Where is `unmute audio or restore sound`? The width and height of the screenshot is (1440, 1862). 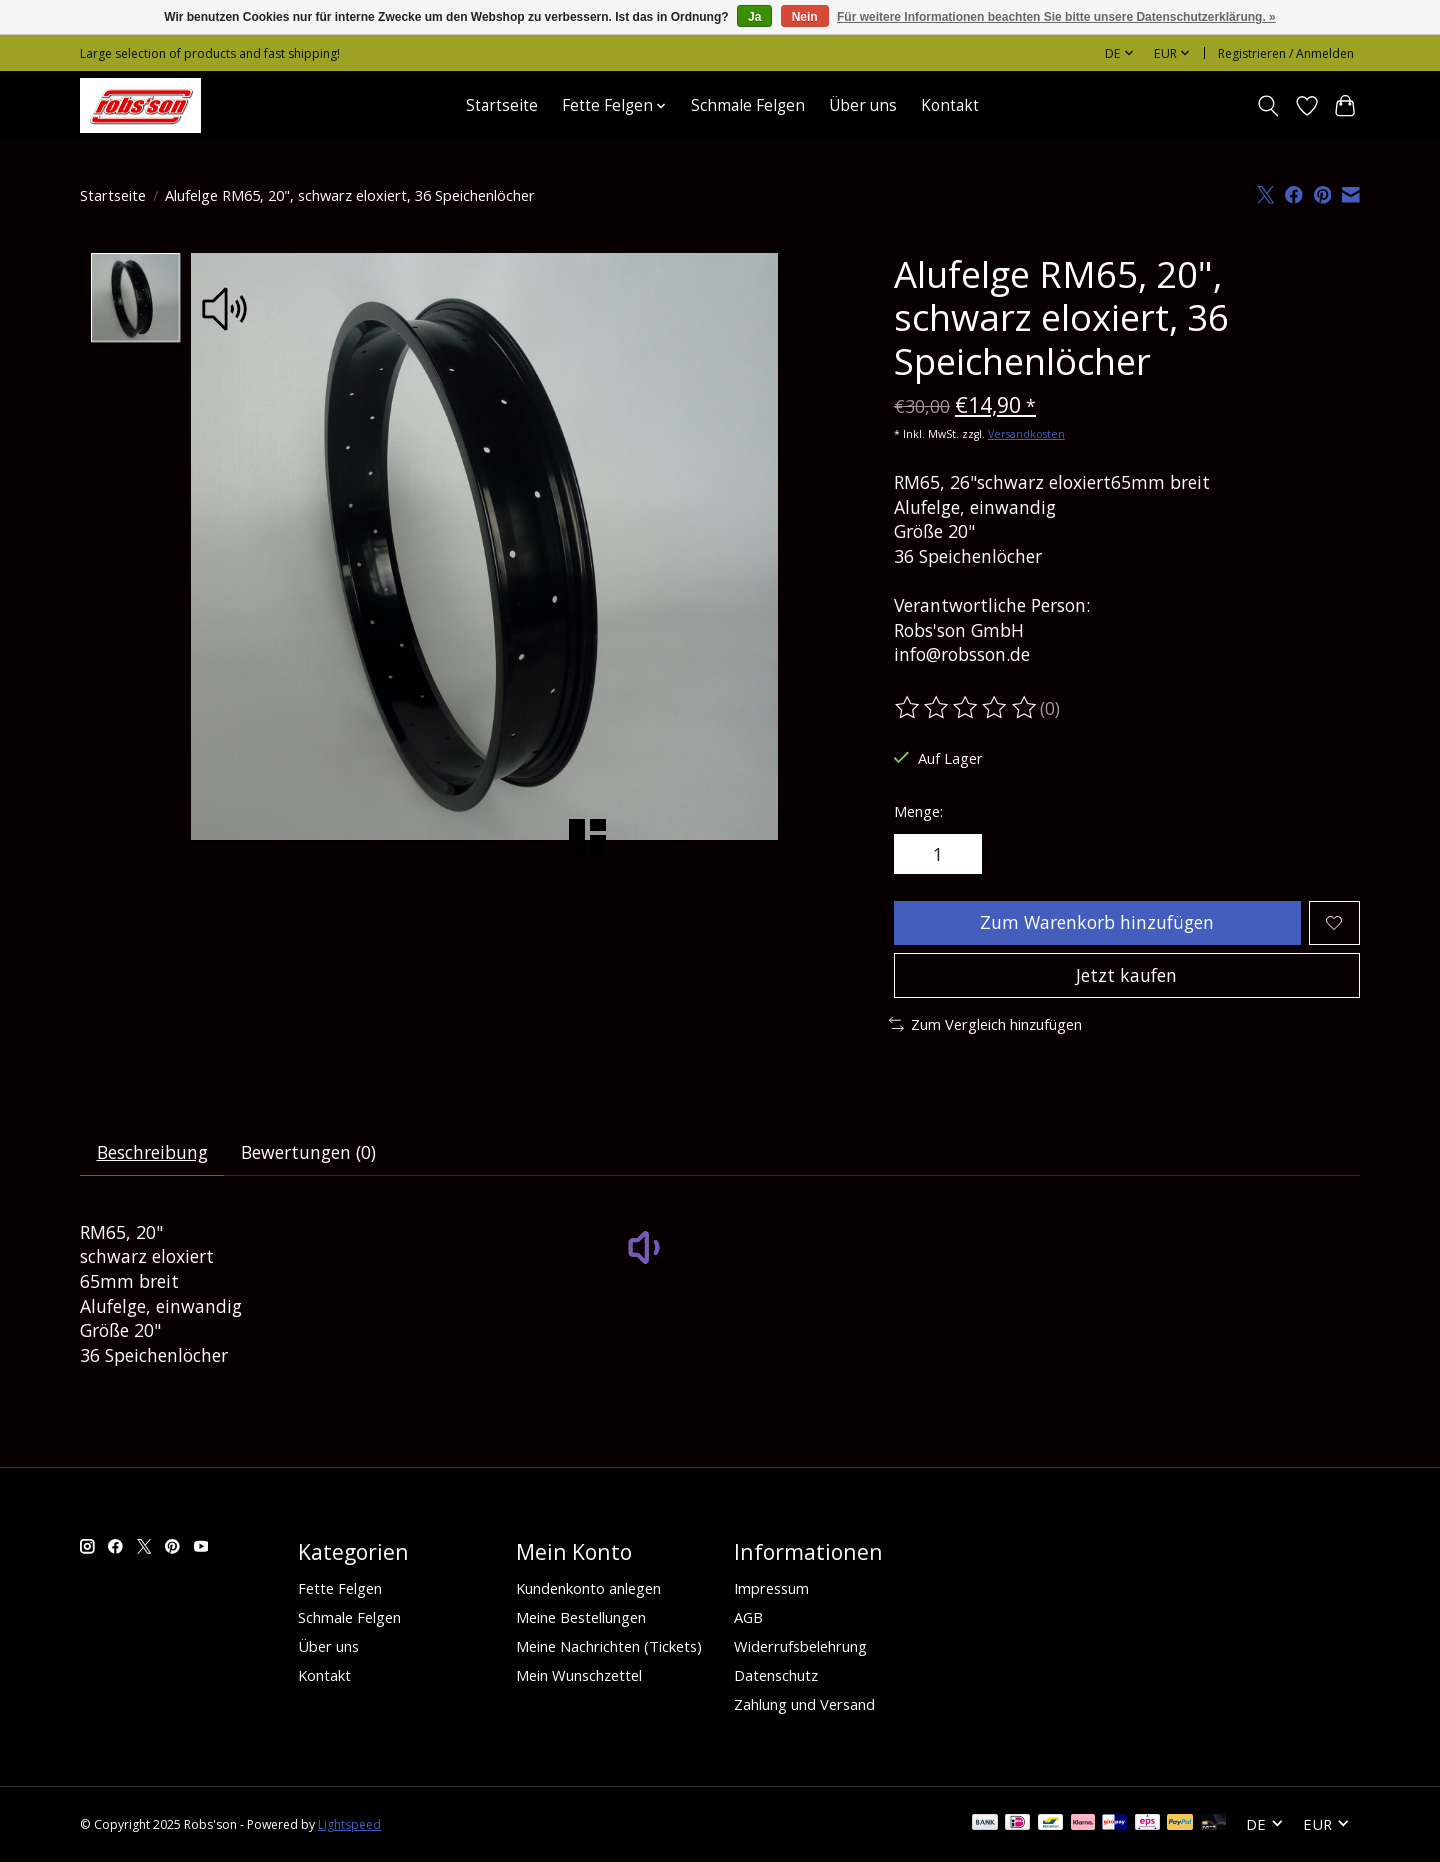 unmute audio or restore sound is located at coordinates (224, 309).